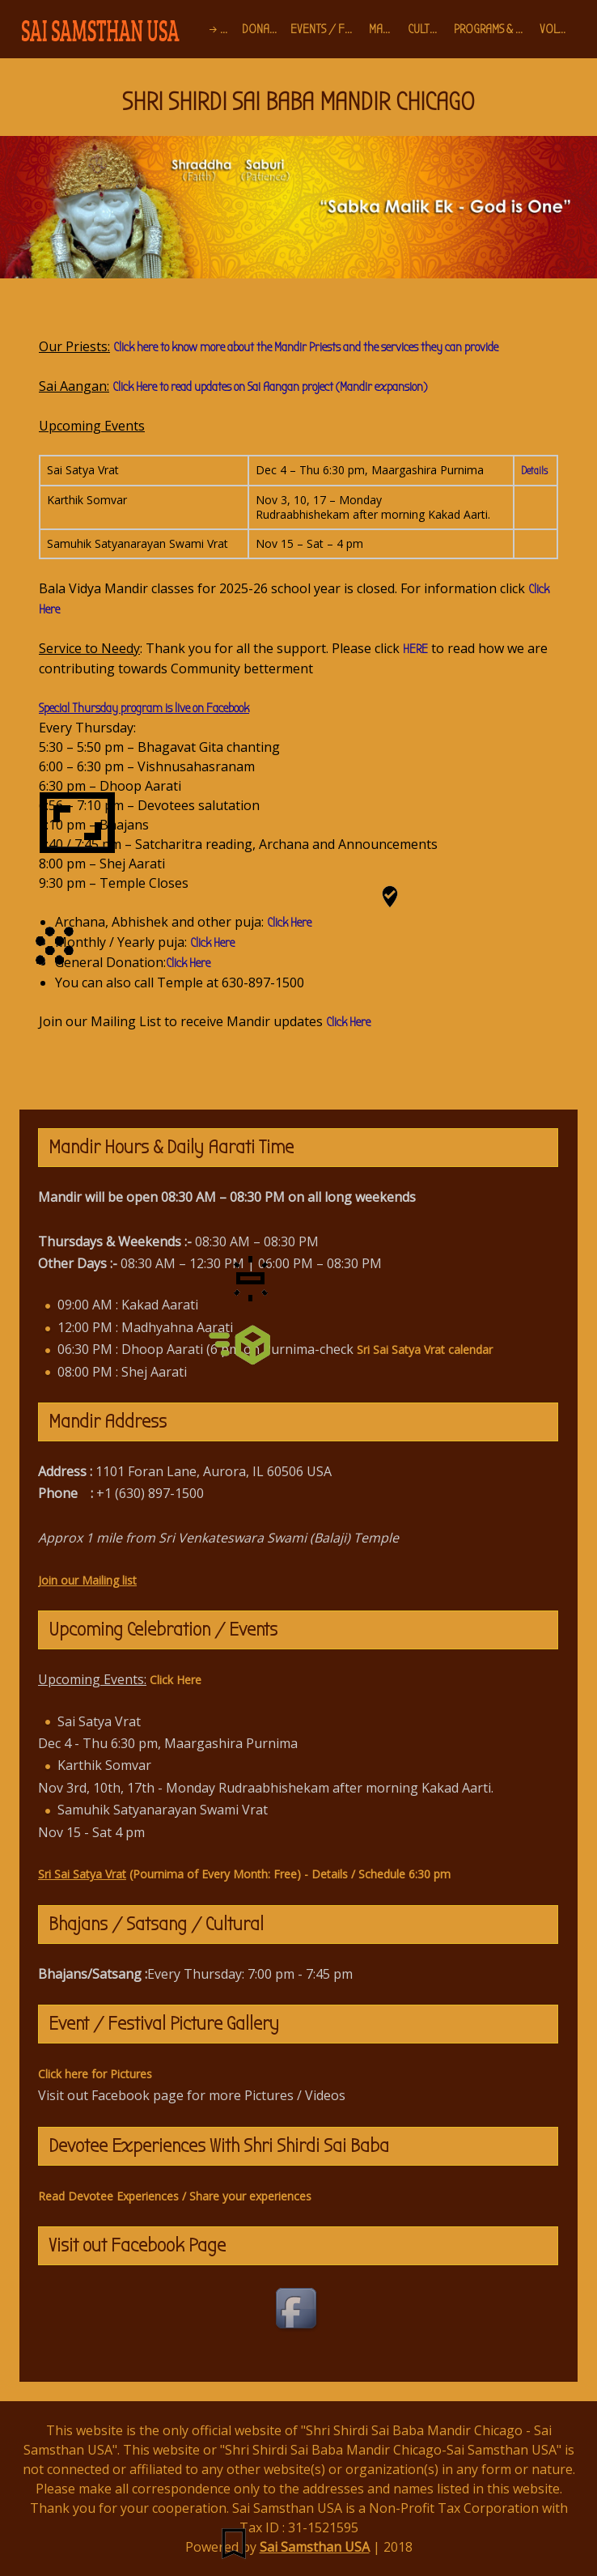 The width and height of the screenshot is (597, 2576). Describe the element at coordinates (390, 897) in the screenshot. I see `confirm or select a location` at that location.